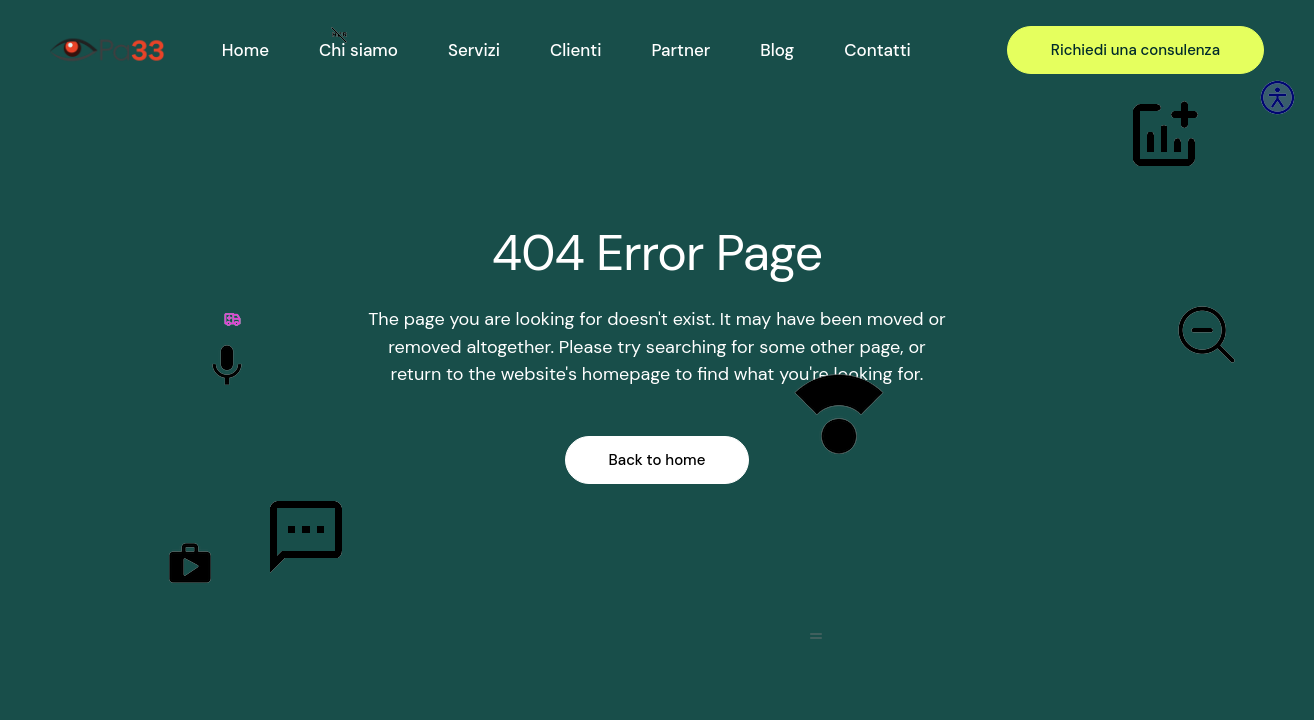 This screenshot has width=1314, height=720. What do you see at coordinates (339, 34) in the screenshot?
I see `disable HDR mode in camera settings` at bounding box center [339, 34].